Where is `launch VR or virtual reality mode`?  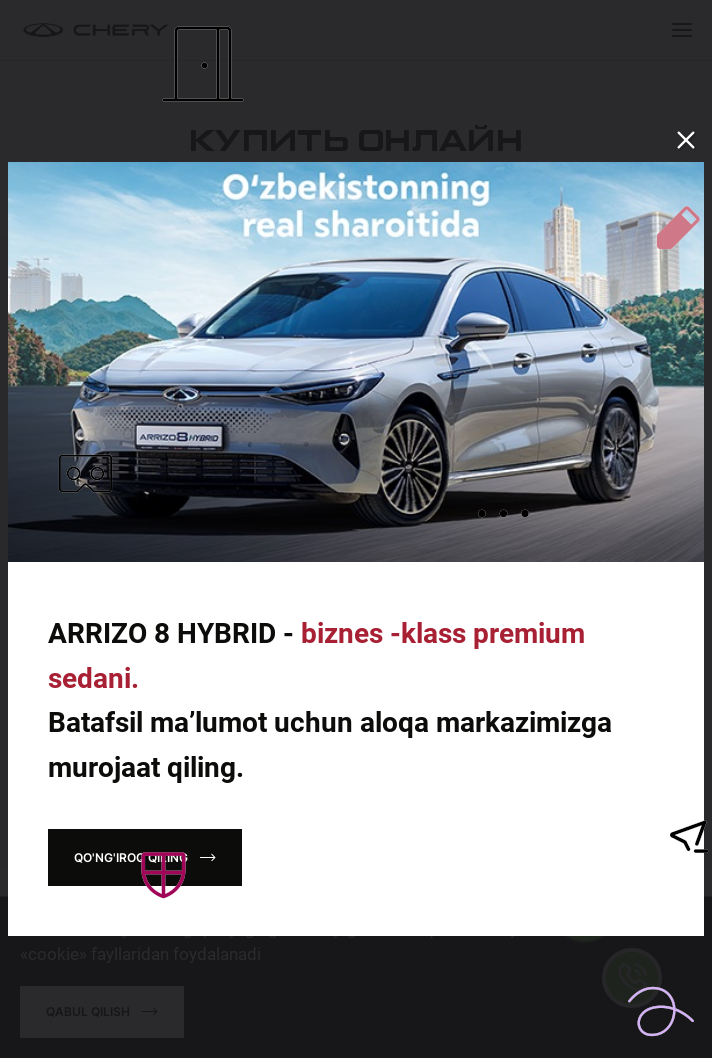
launch VR or virtual reality mode is located at coordinates (85, 473).